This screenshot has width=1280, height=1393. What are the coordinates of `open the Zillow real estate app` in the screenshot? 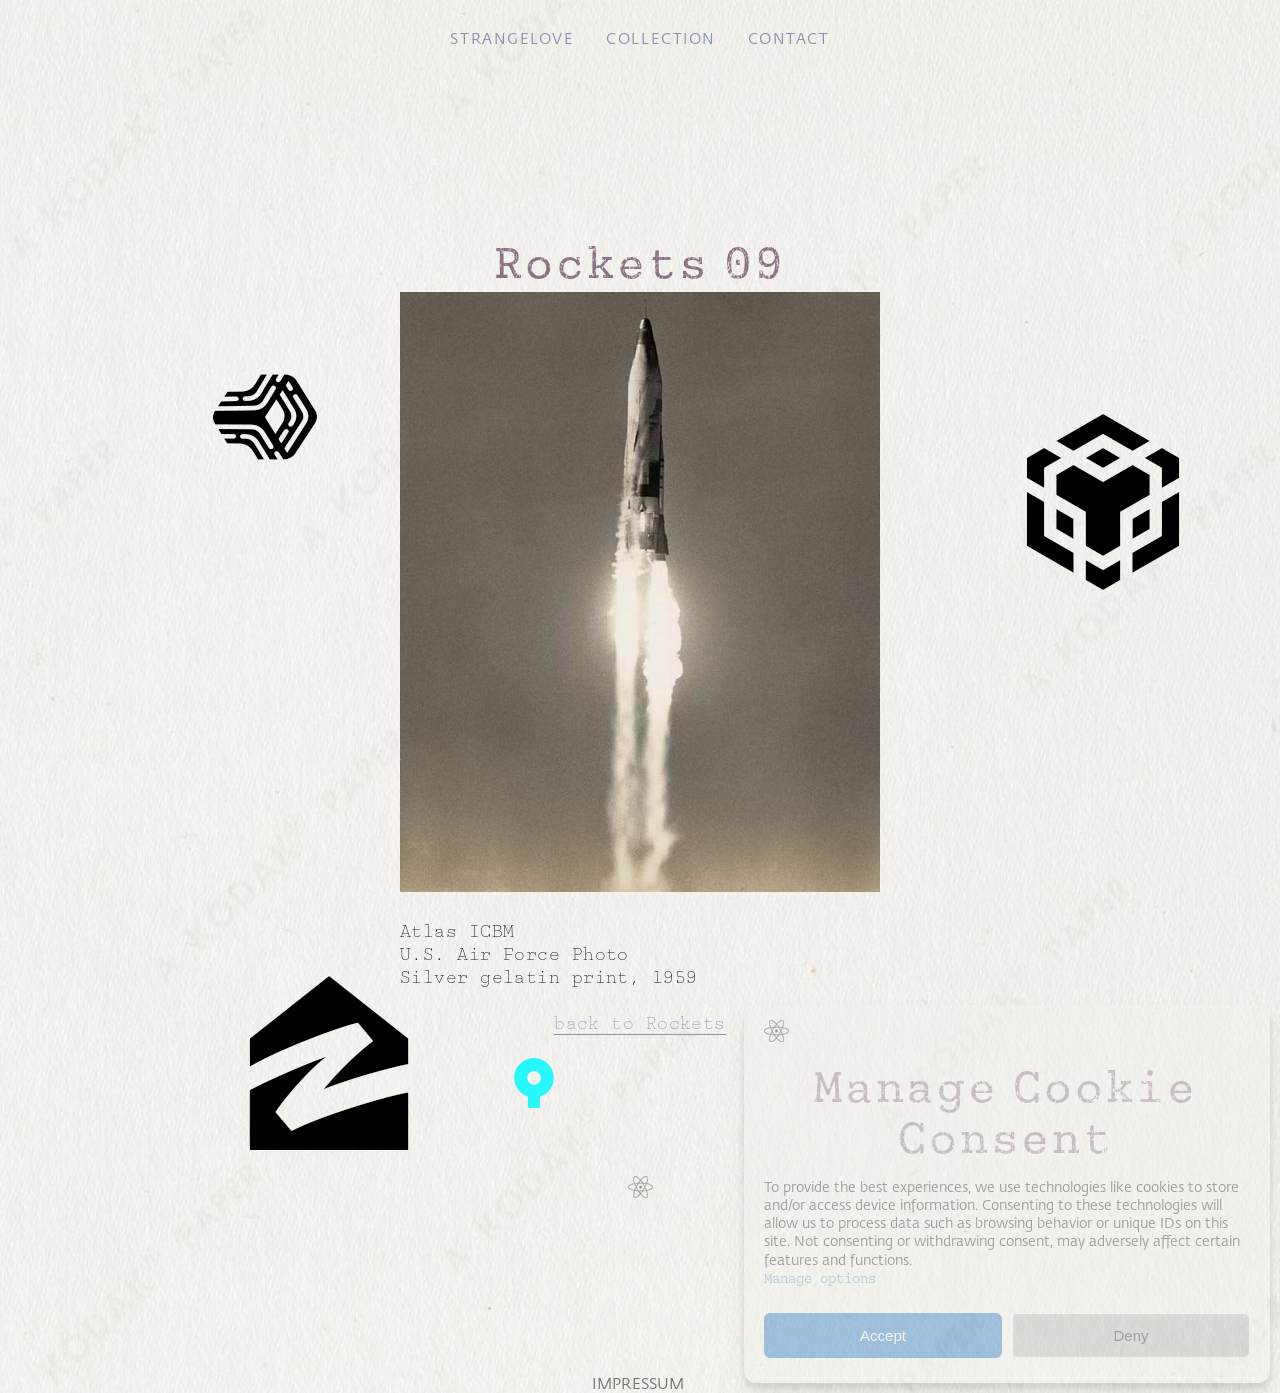 It's located at (329, 1063).